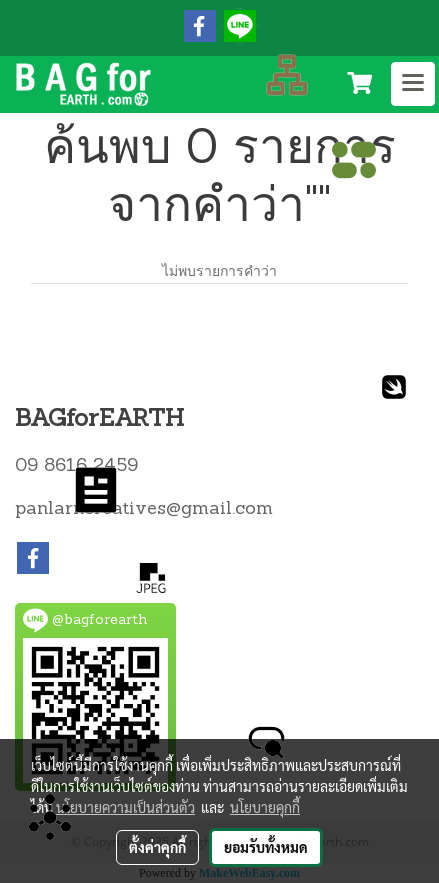  What do you see at coordinates (50, 817) in the screenshot?
I see `google cloud pub/sub service logo` at bounding box center [50, 817].